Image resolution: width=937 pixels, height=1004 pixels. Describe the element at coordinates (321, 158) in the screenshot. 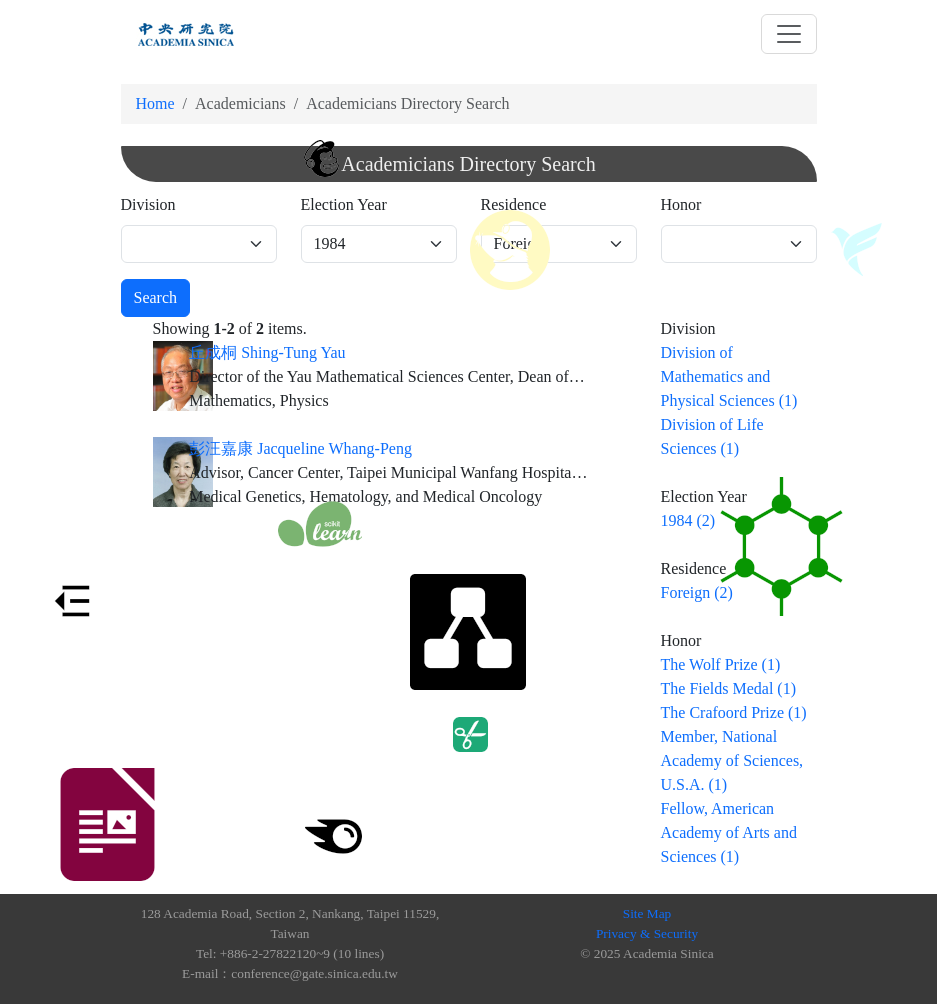

I see `open mailchimp email marketing platform` at that location.